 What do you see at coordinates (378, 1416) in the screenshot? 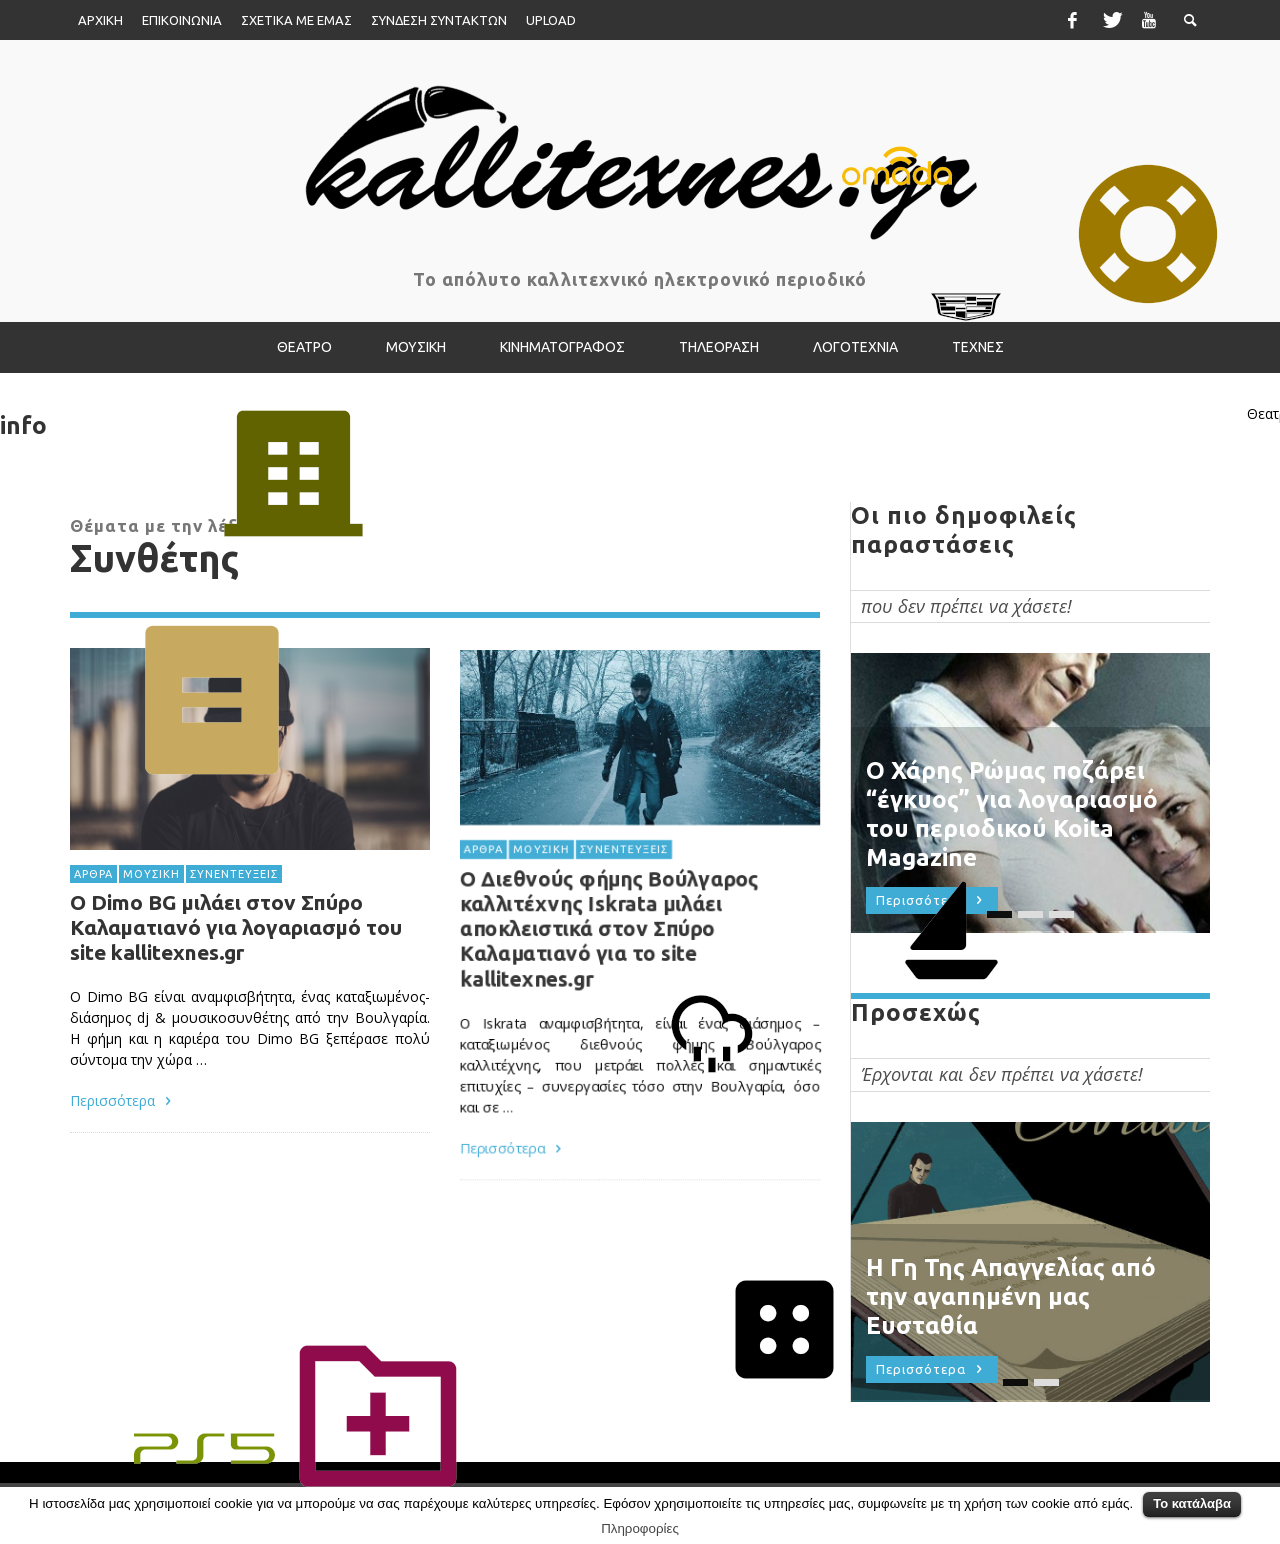
I see `create a new folder` at bounding box center [378, 1416].